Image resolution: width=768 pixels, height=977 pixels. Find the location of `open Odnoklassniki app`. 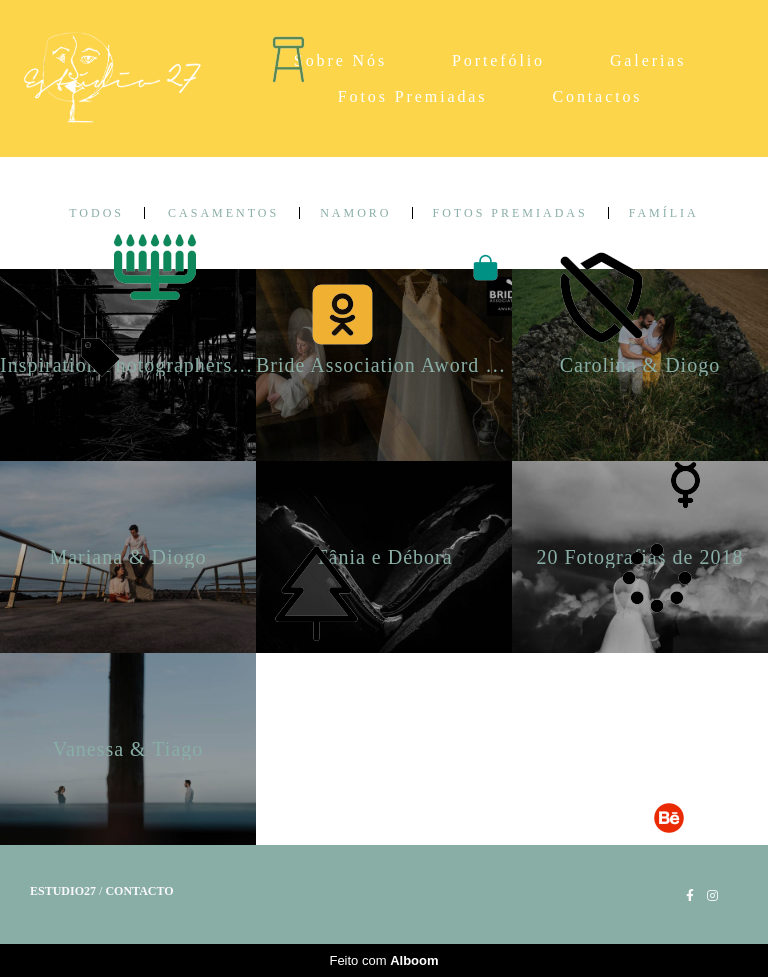

open Odnoklassniki app is located at coordinates (342, 314).